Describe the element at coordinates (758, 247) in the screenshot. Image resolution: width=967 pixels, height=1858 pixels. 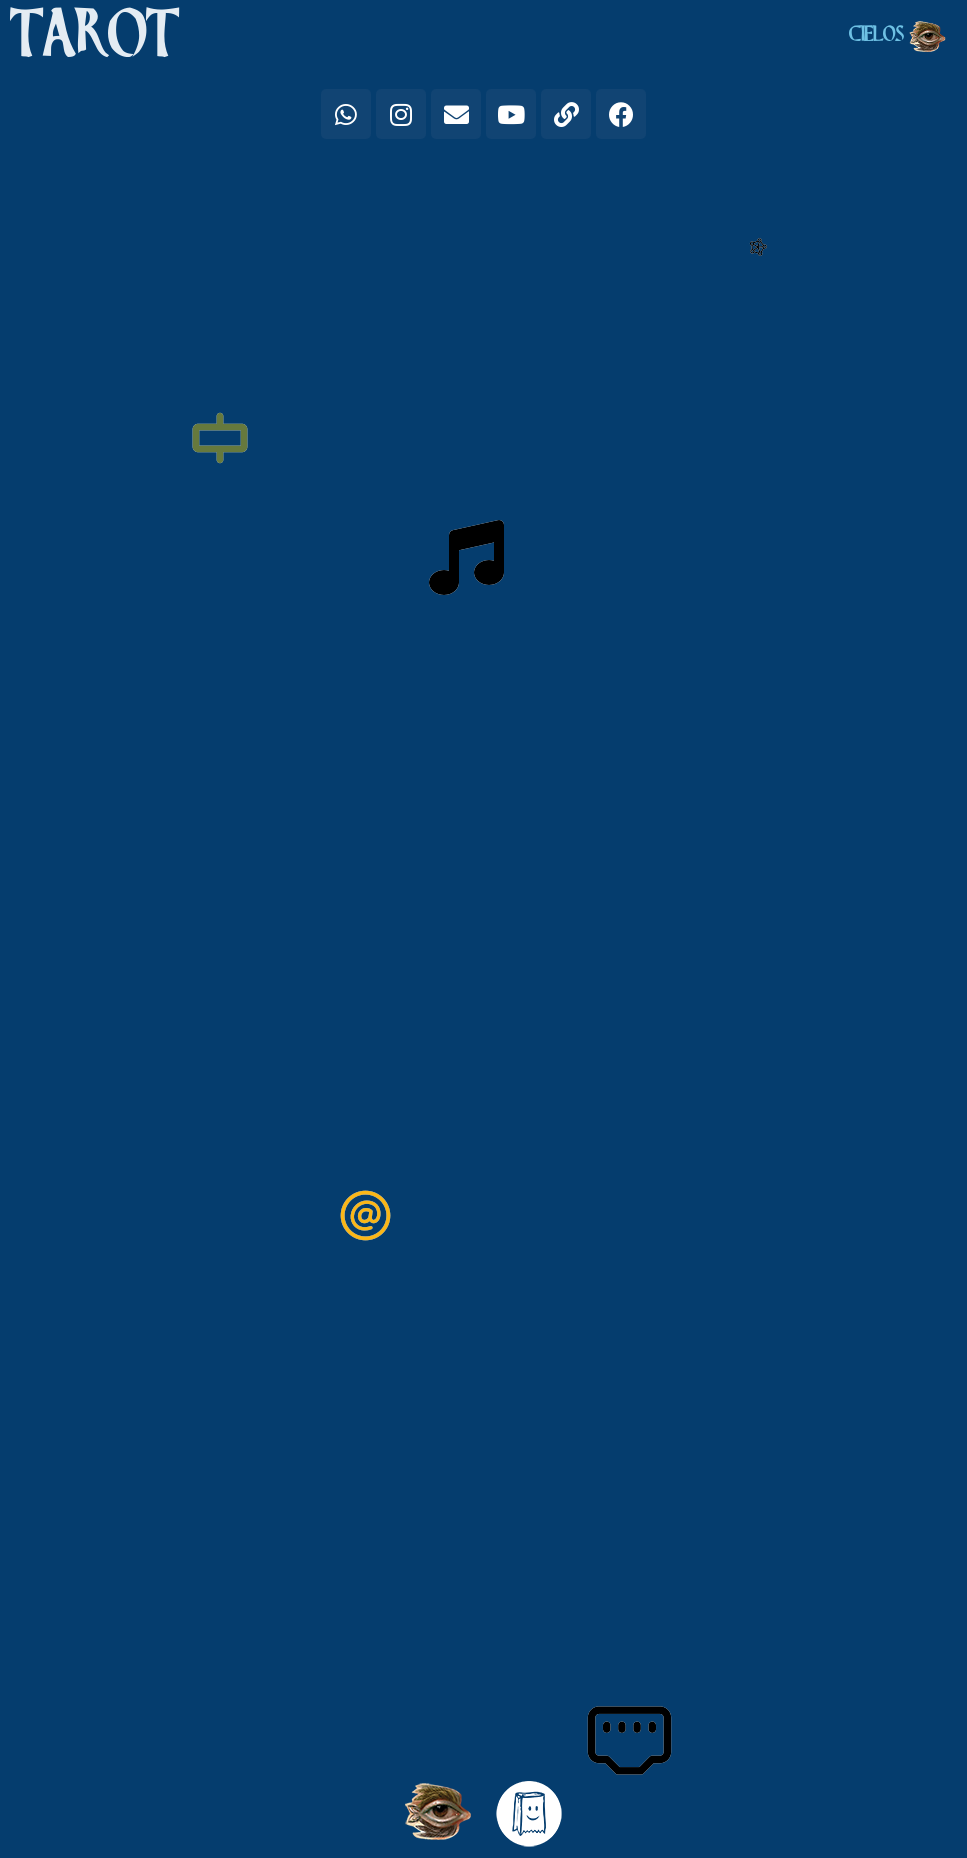
I see `connect to the fediverse network` at that location.